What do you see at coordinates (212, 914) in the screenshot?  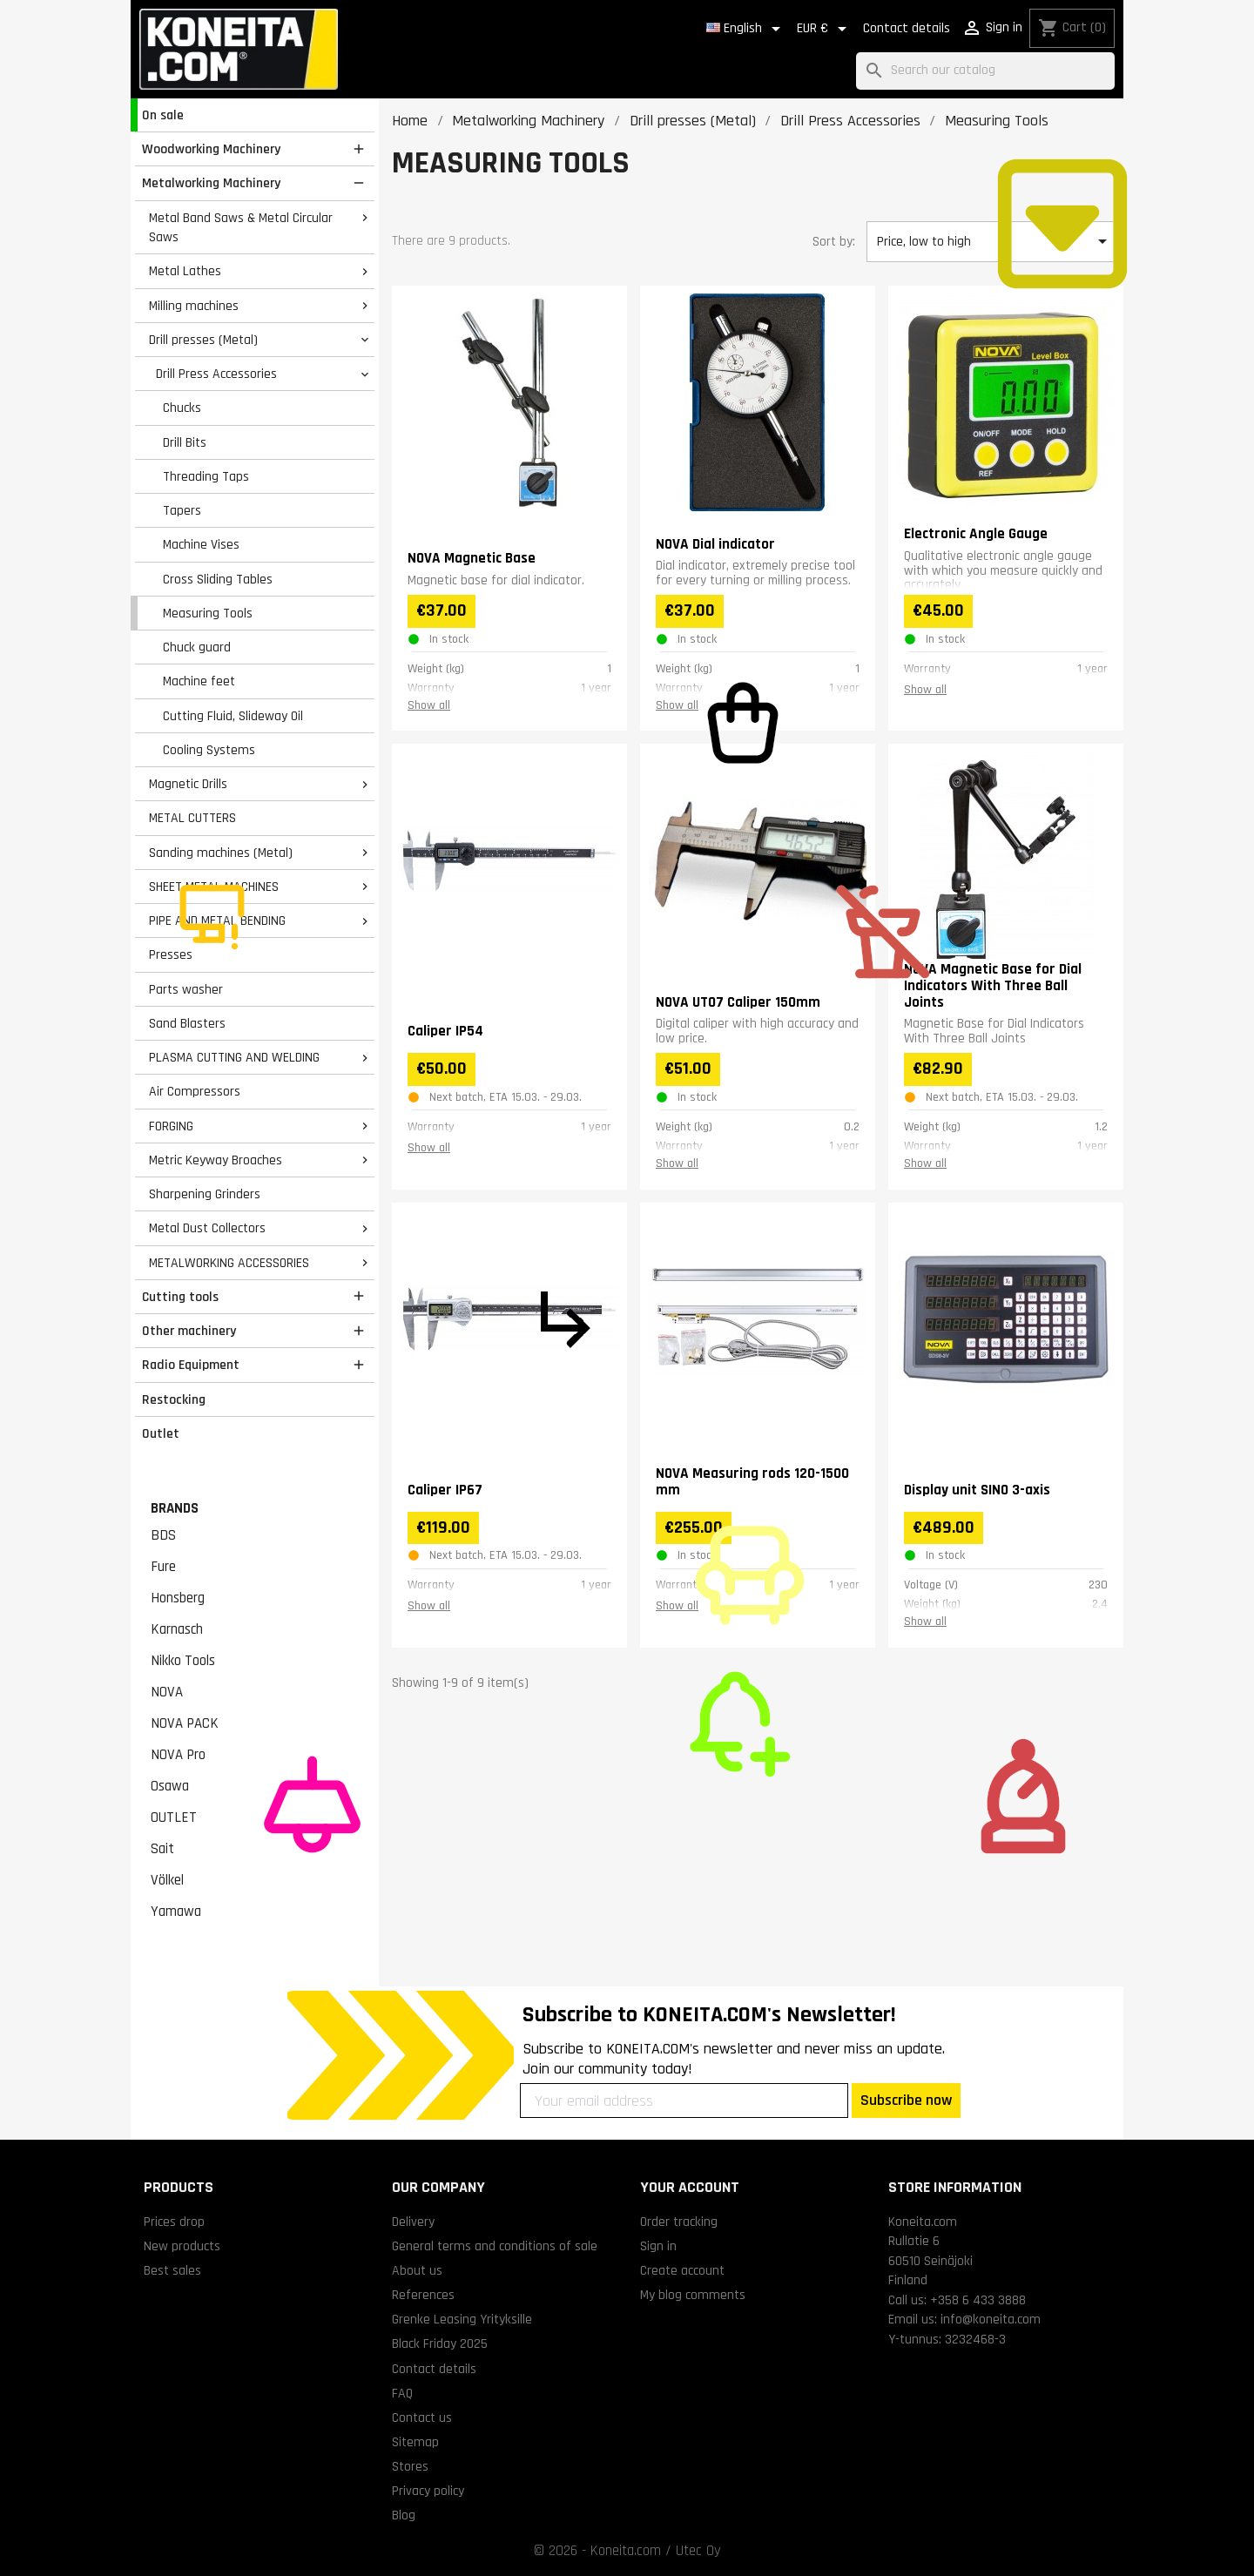 I see `indicates a desktop device error or warning` at bounding box center [212, 914].